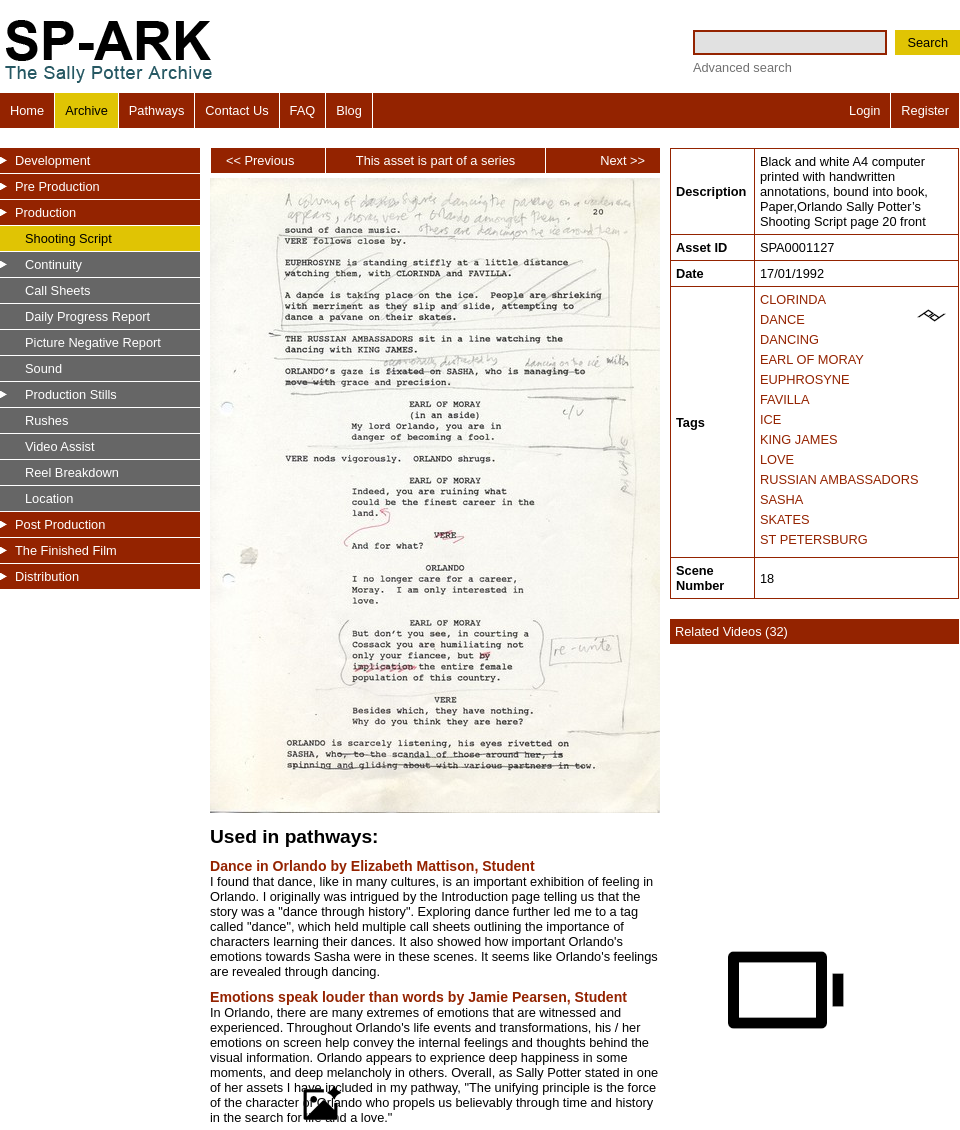  Describe the element at coordinates (931, 315) in the screenshot. I see `Peak Design brand logo` at that location.